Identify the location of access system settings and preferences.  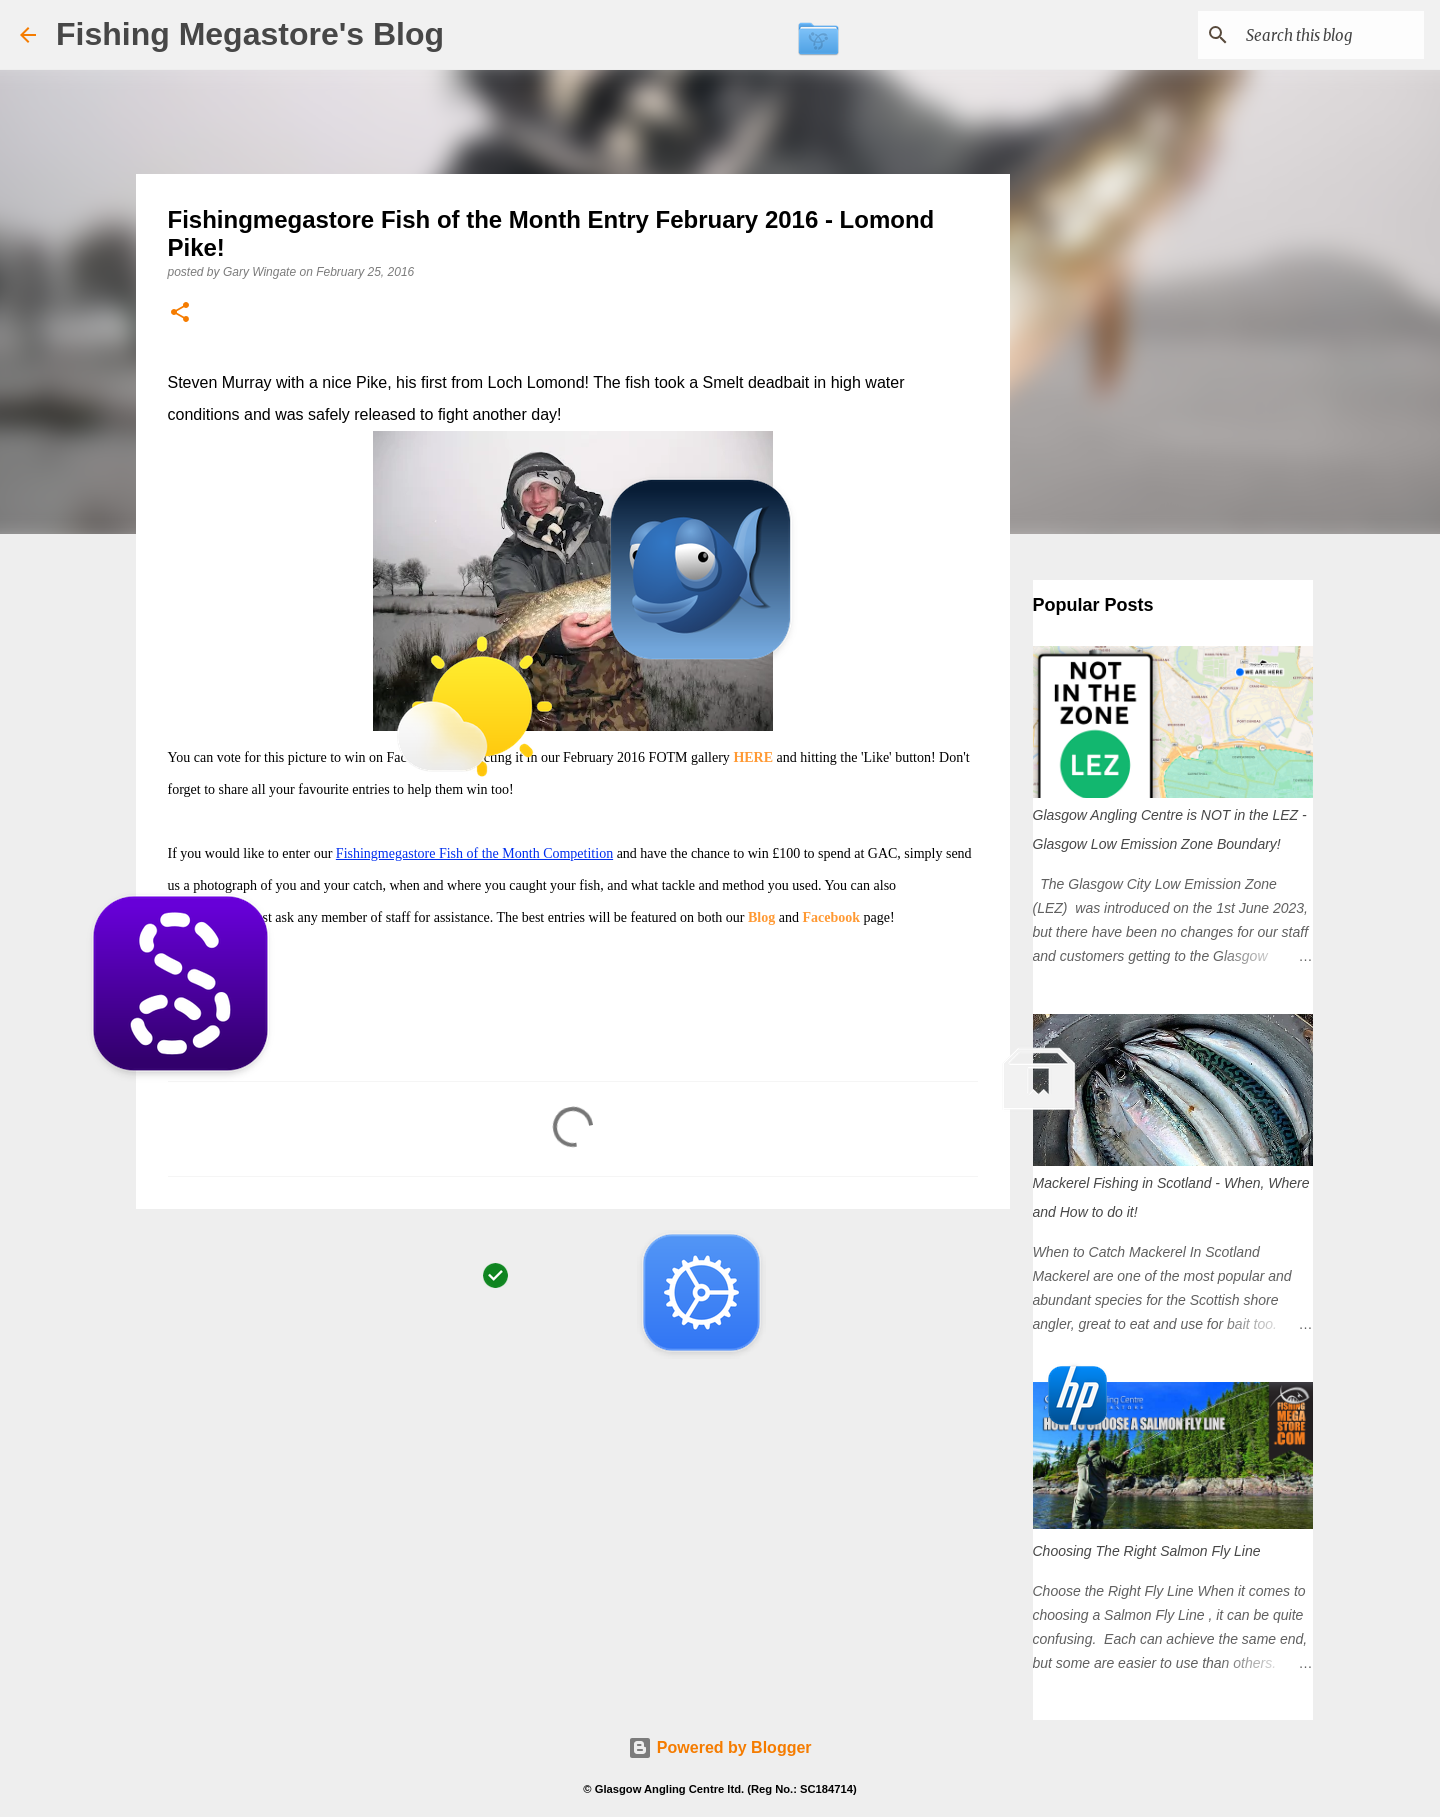
(701, 1292).